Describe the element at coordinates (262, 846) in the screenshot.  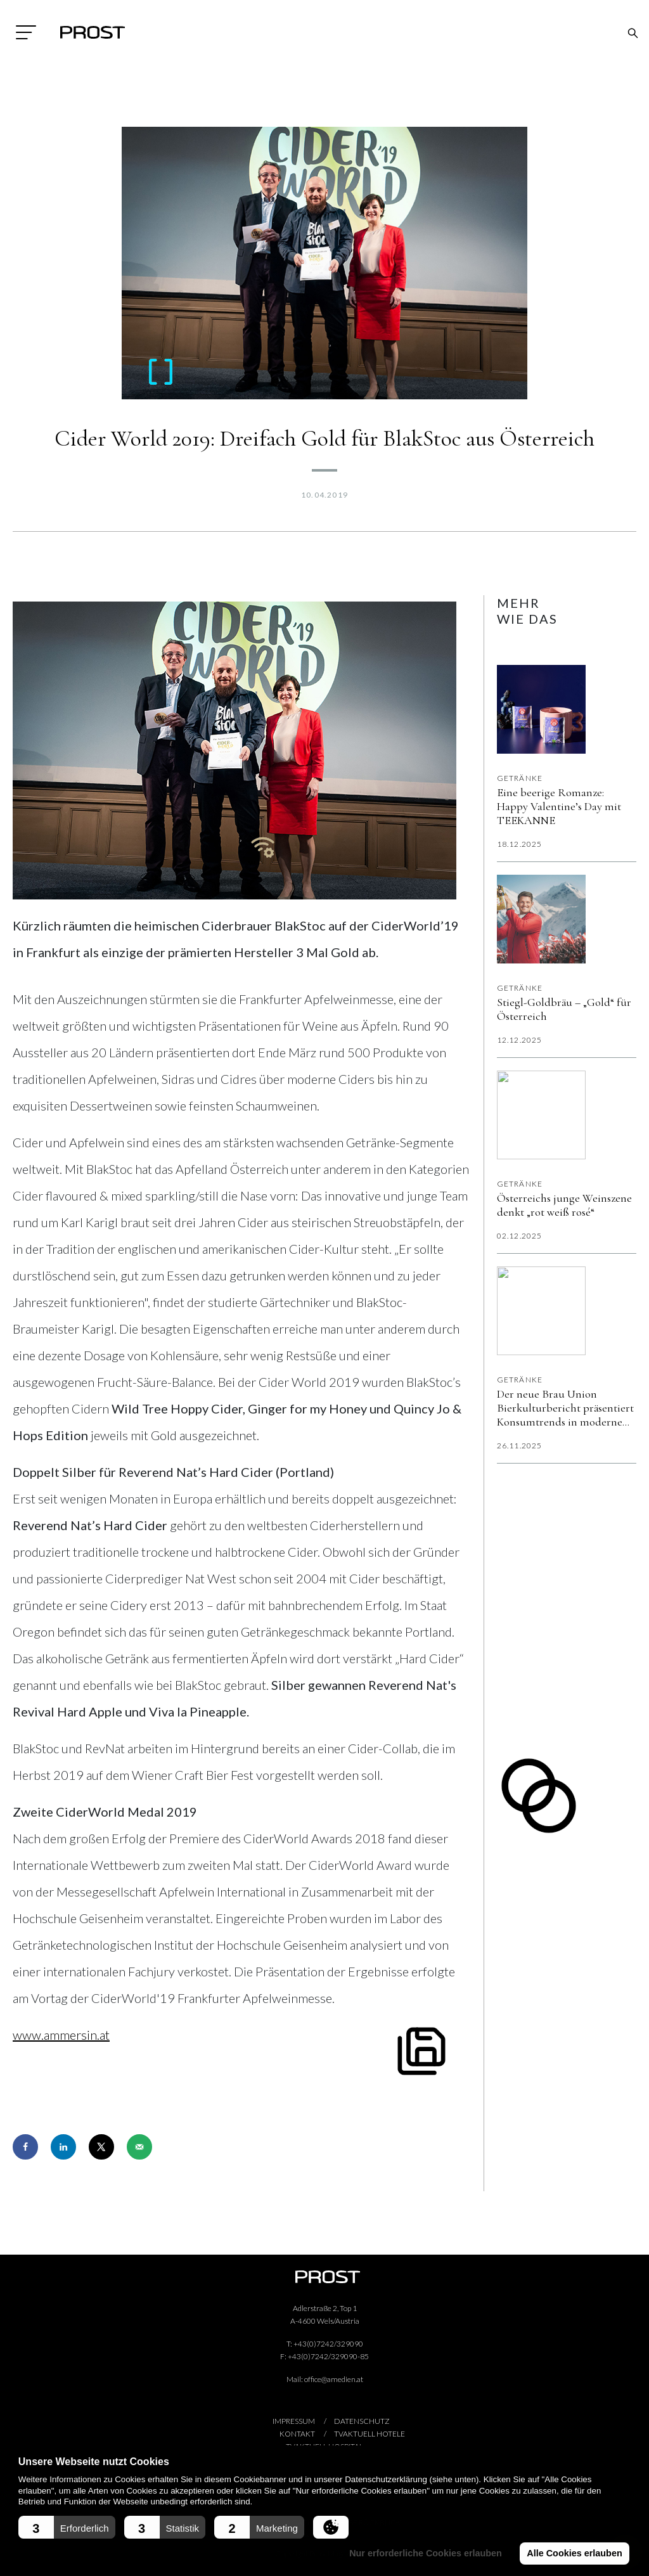
I see `access wifi settings` at that location.